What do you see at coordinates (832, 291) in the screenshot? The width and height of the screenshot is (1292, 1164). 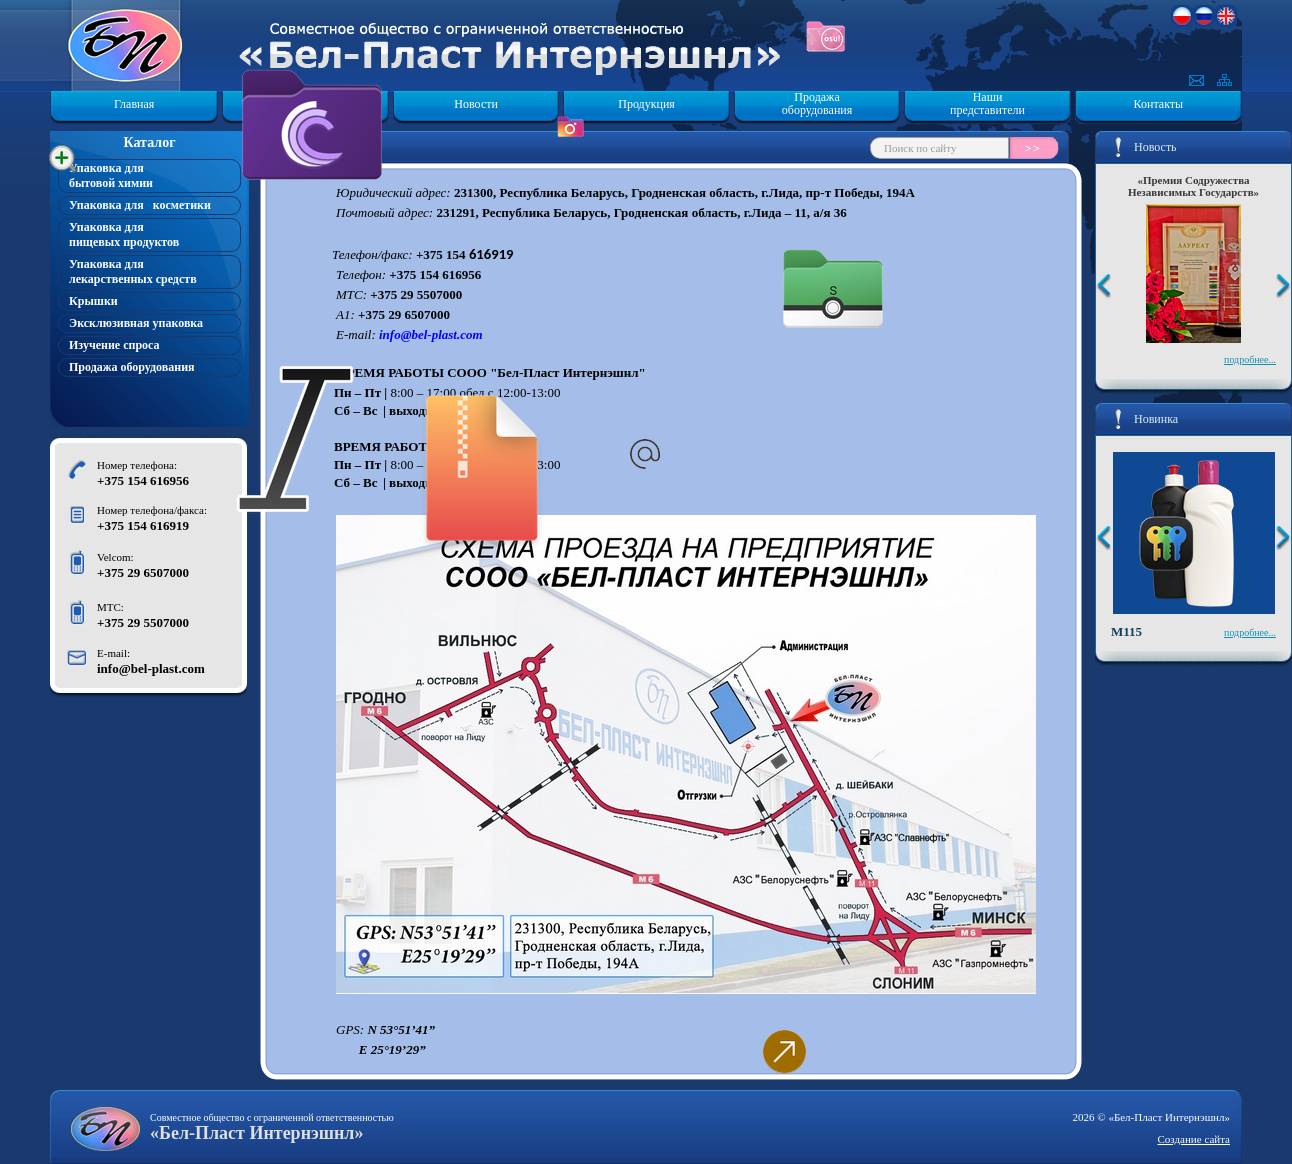 I see `folder containing Pokémon Safari Ball themed content` at bounding box center [832, 291].